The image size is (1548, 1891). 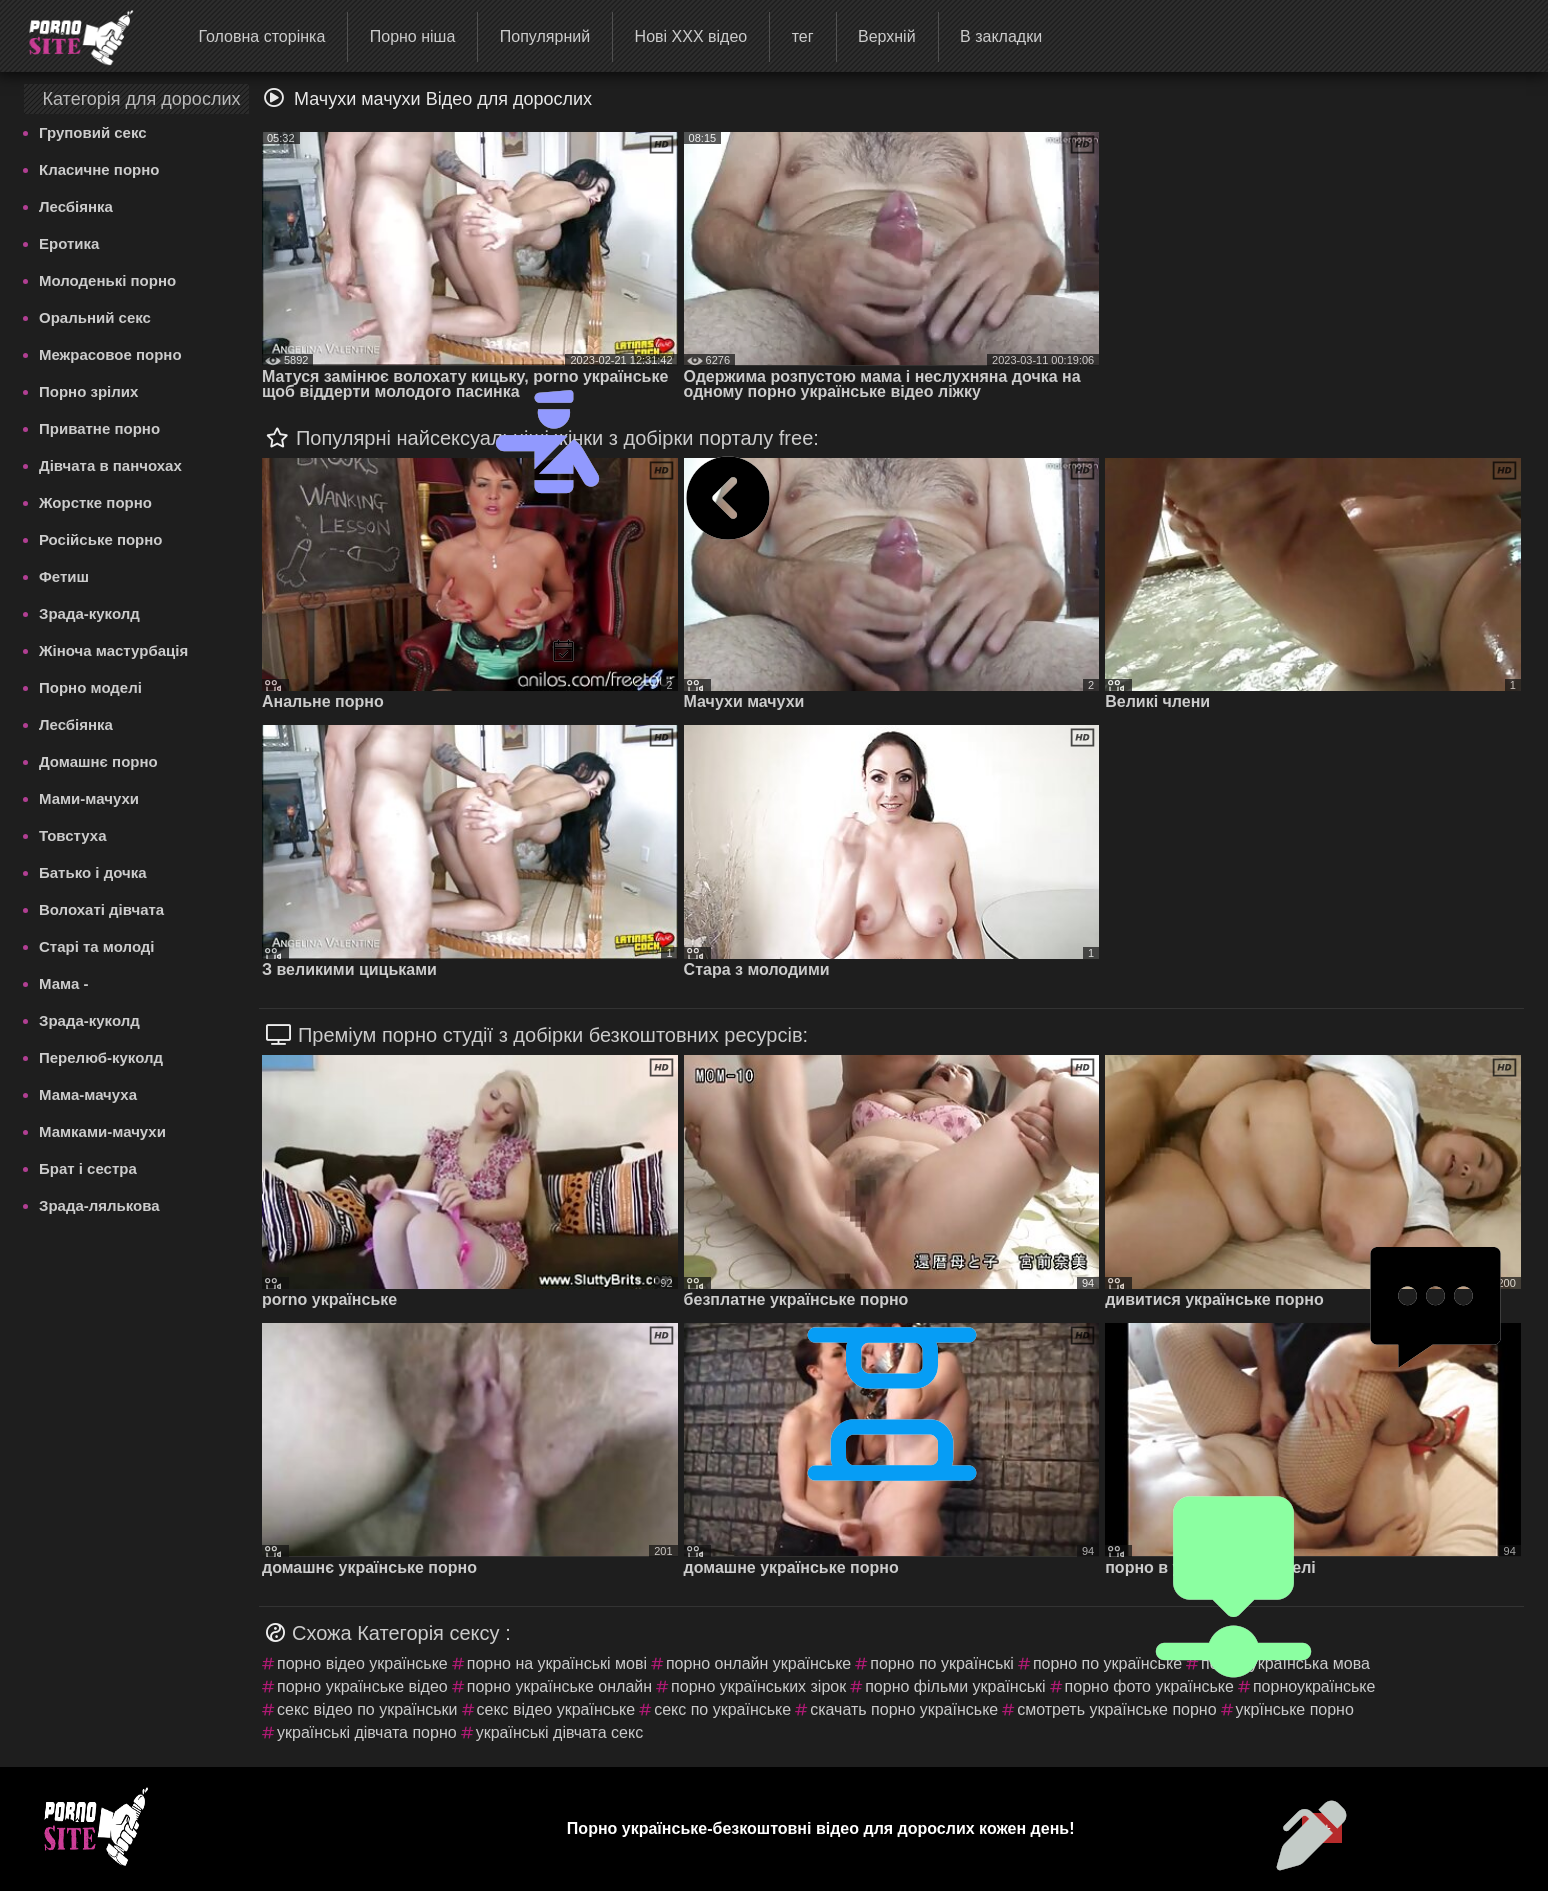 What do you see at coordinates (1233, 1582) in the screenshot?
I see `view event details on a timeline` at bounding box center [1233, 1582].